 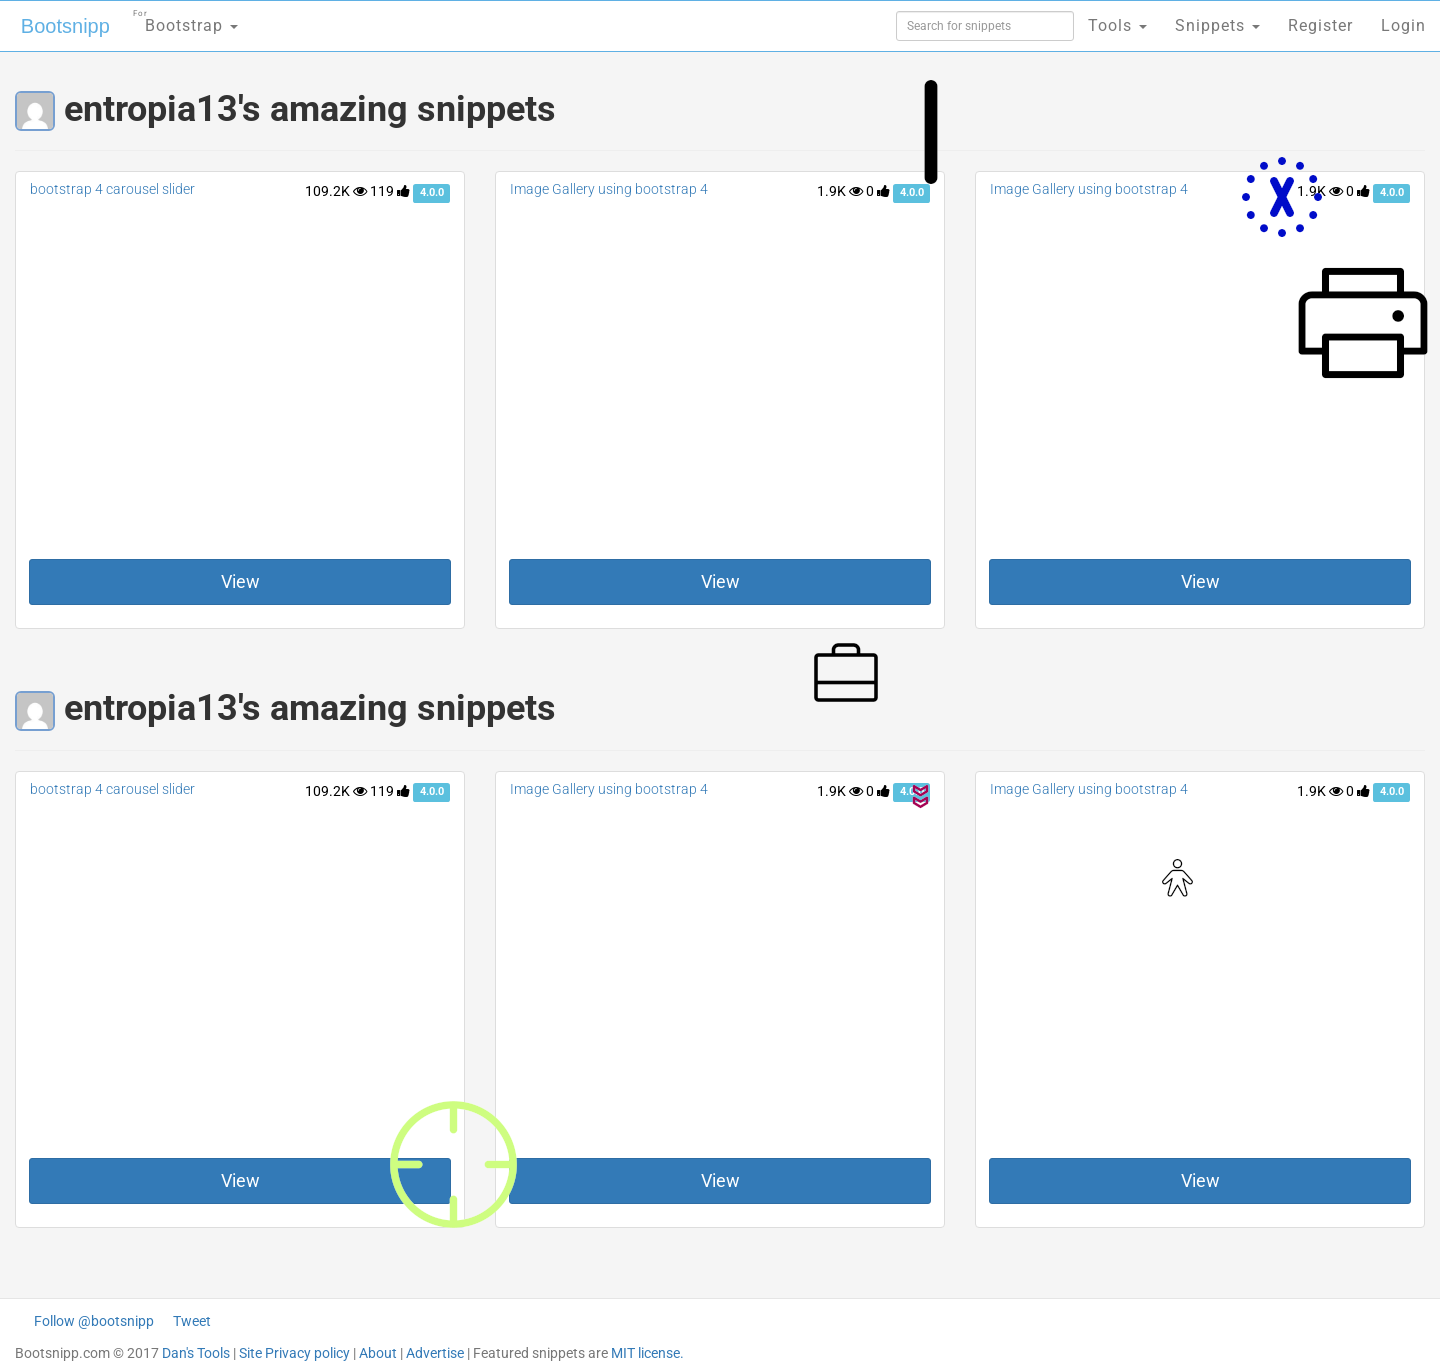 What do you see at coordinates (1177, 878) in the screenshot?
I see `view your profile` at bounding box center [1177, 878].